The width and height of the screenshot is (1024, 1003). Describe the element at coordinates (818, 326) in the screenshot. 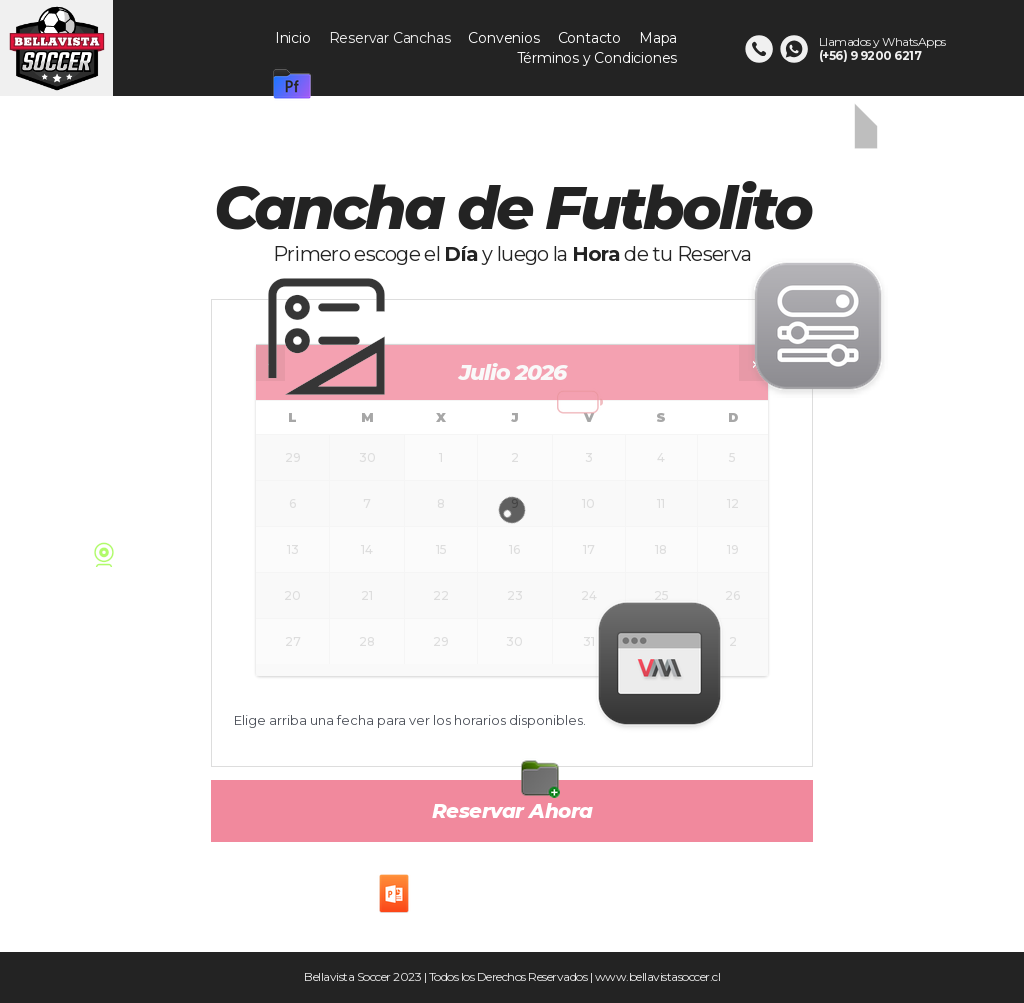

I see `open interface design application` at that location.